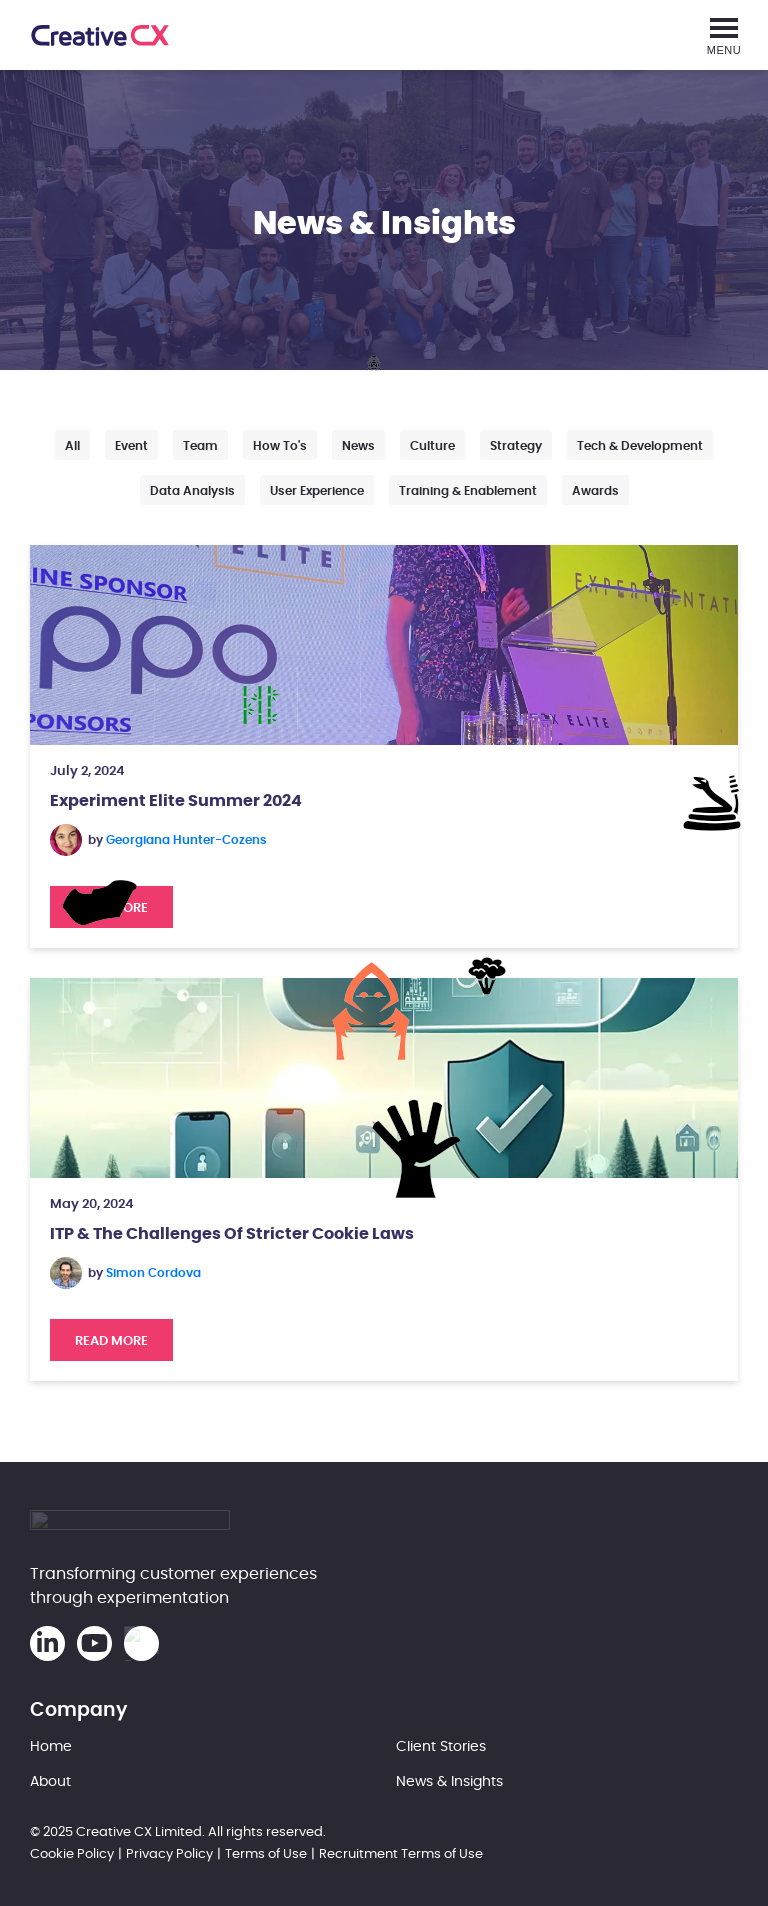 This screenshot has width=768, height=1906. What do you see at coordinates (371, 1011) in the screenshot?
I see `select cultist character class` at bounding box center [371, 1011].